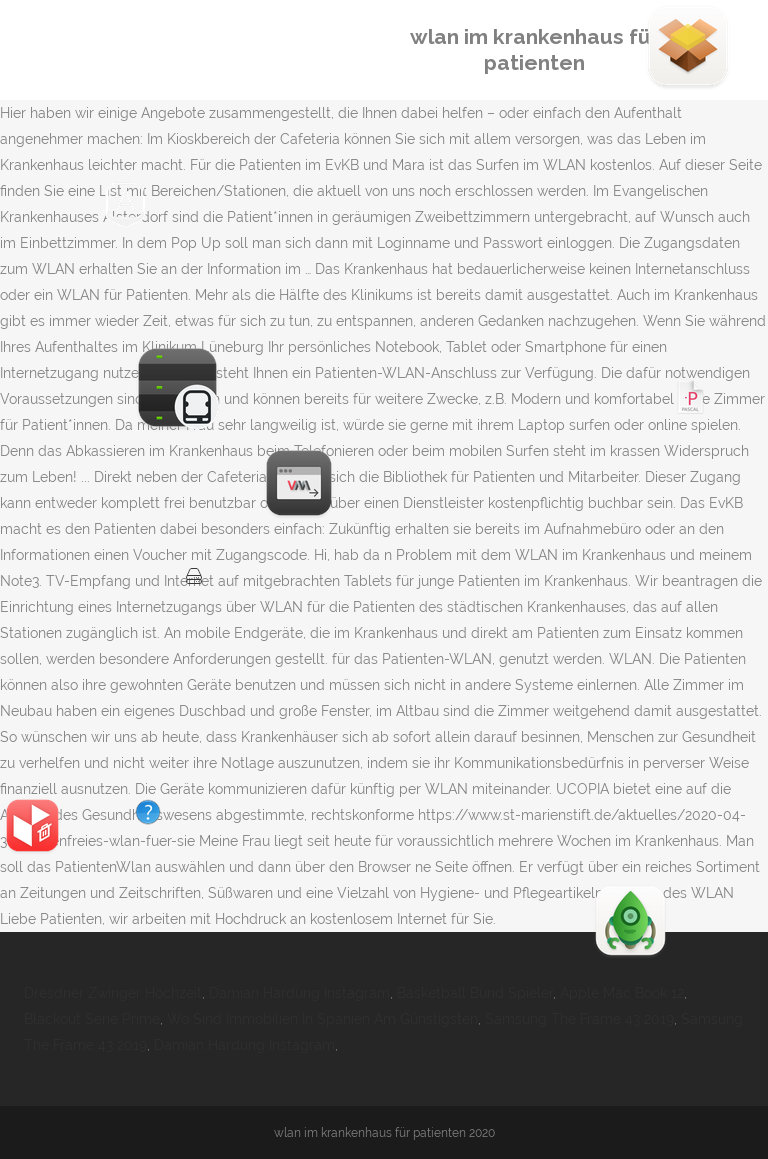 Image resolution: width=768 pixels, height=1159 pixels. What do you see at coordinates (32, 825) in the screenshot?
I see `open flatsweep app for system cleanup` at bounding box center [32, 825].